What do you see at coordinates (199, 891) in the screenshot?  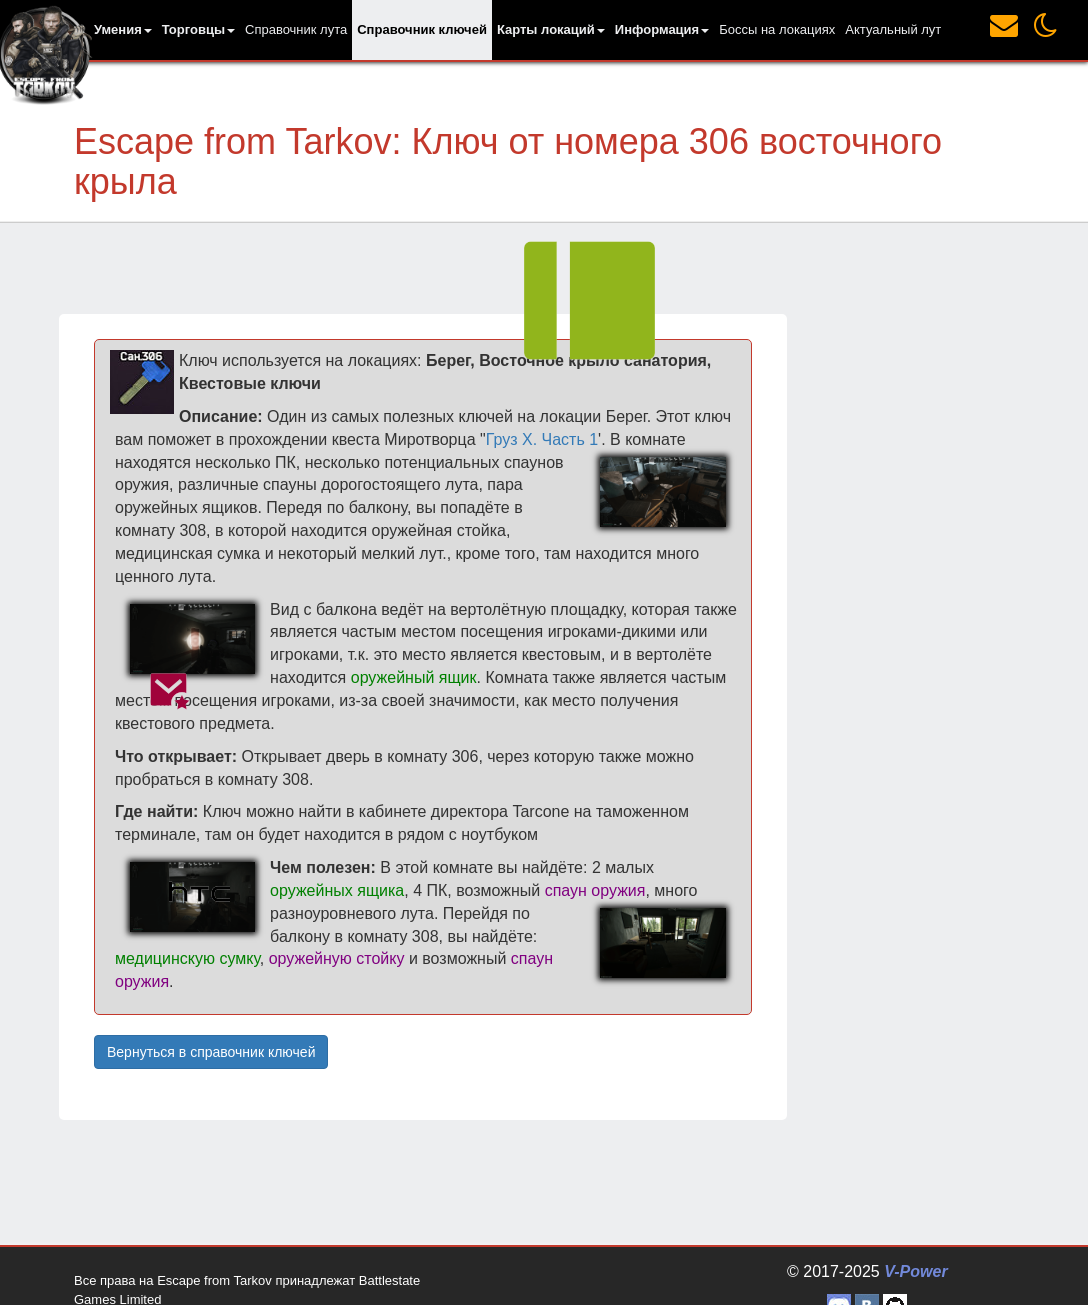 I see `HTC brand logo` at bounding box center [199, 891].